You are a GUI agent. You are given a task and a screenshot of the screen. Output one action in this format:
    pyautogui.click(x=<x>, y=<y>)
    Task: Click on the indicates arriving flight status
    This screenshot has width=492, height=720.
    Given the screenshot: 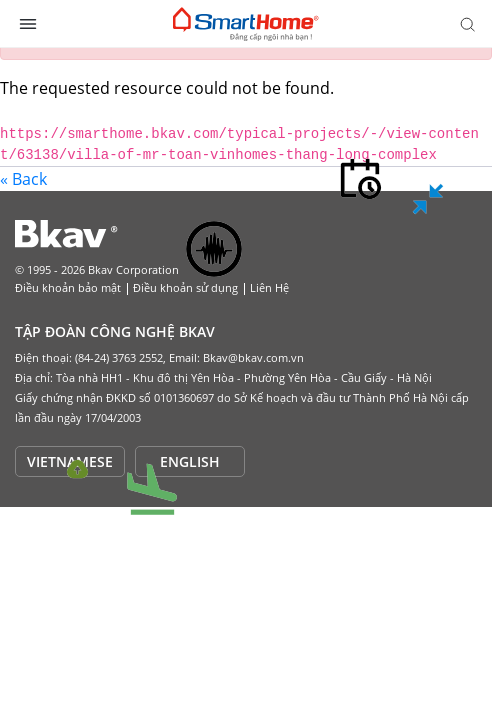 What is the action you would take?
    pyautogui.click(x=152, y=490)
    